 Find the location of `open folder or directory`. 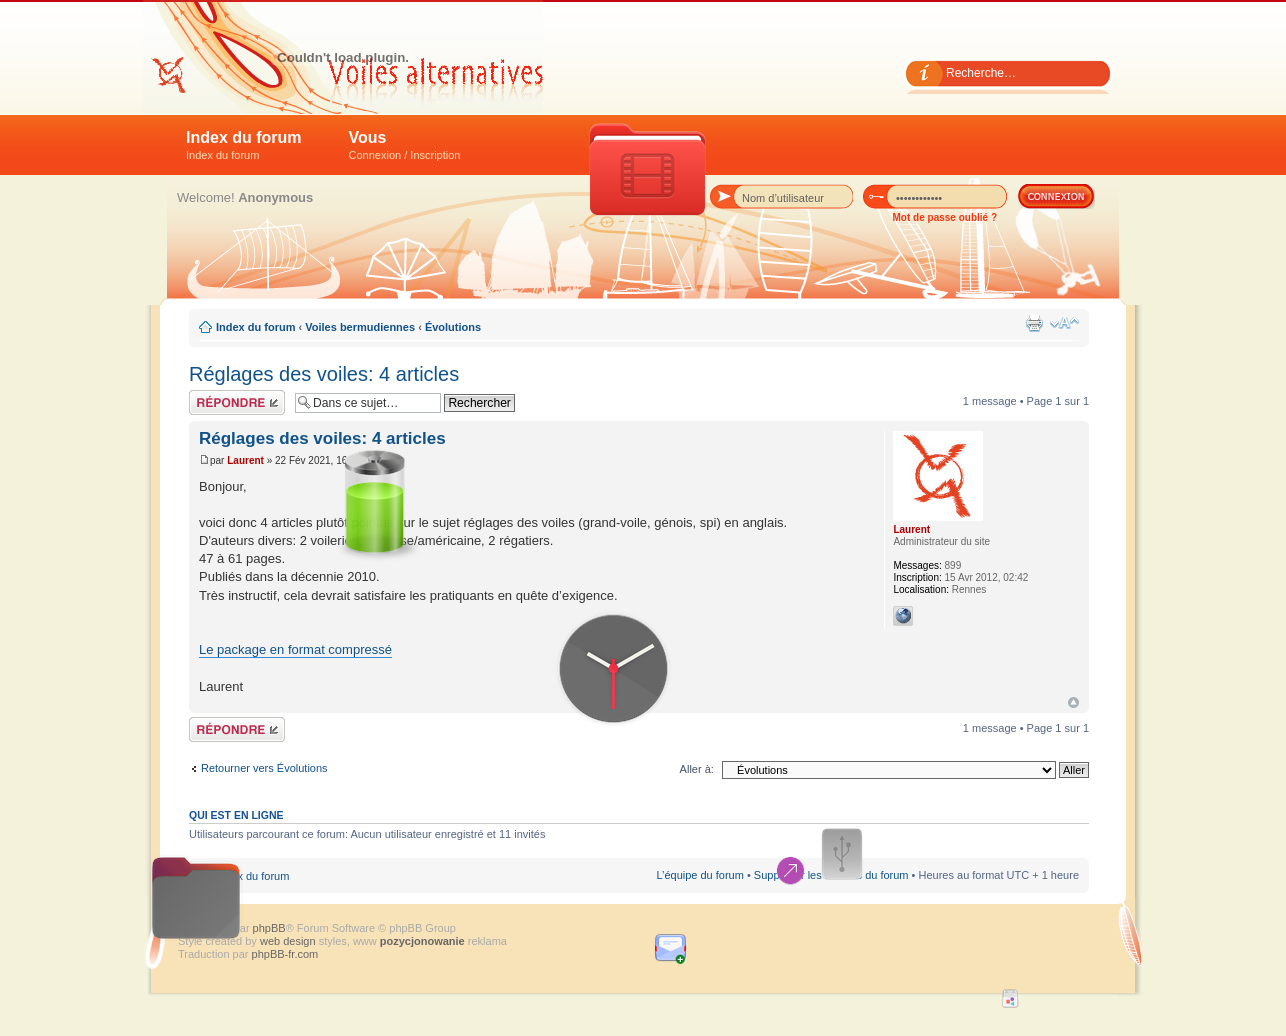

open folder or directory is located at coordinates (196, 898).